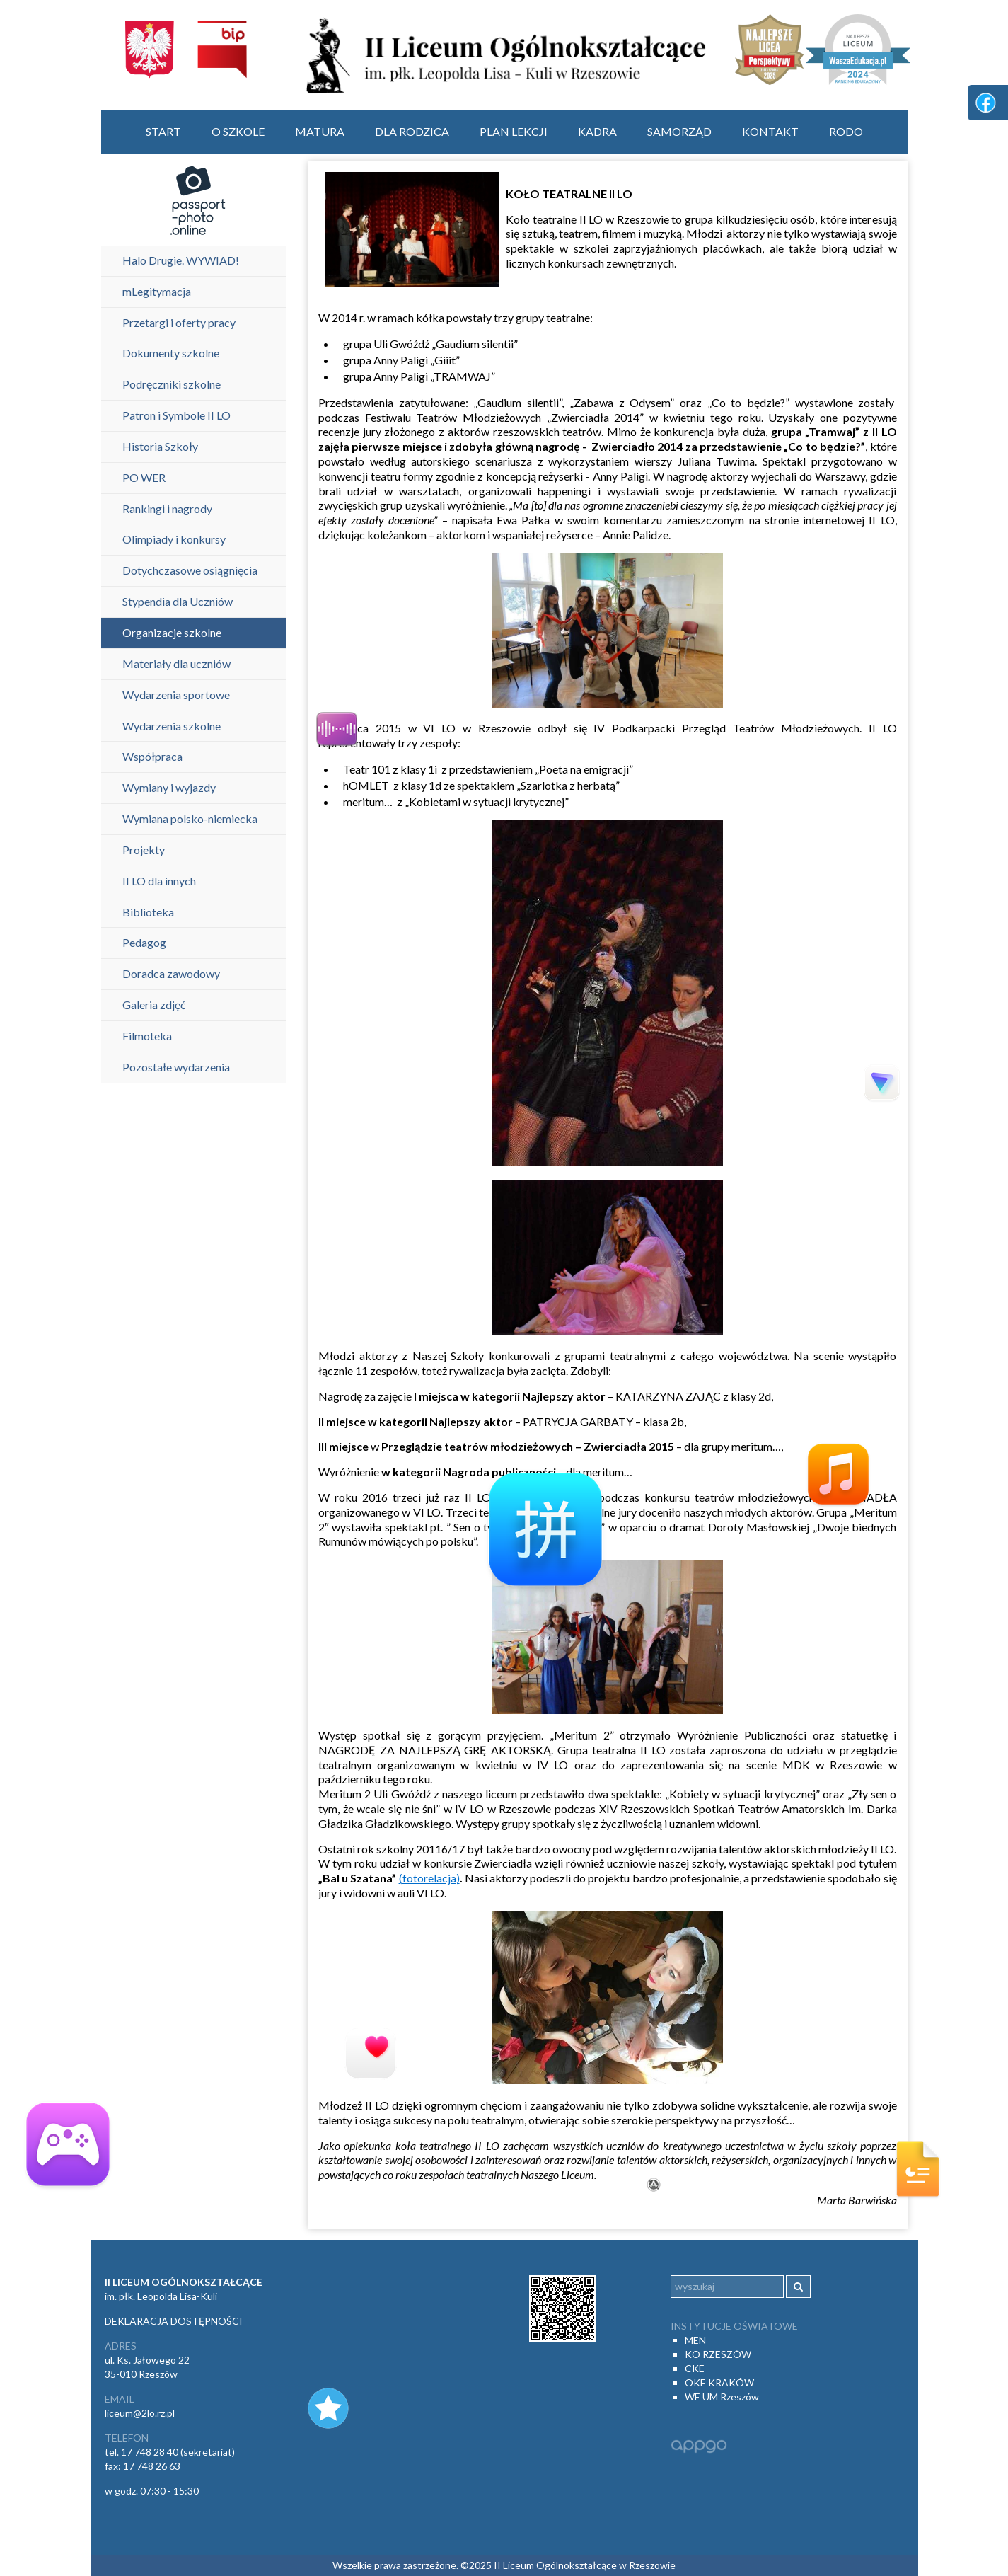 The image size is (1008, 2576). What do you see at coordinates (881, 1083) in the screenshot?
I see `launch ProtonVPN application` at bounding box center [881, 1083].